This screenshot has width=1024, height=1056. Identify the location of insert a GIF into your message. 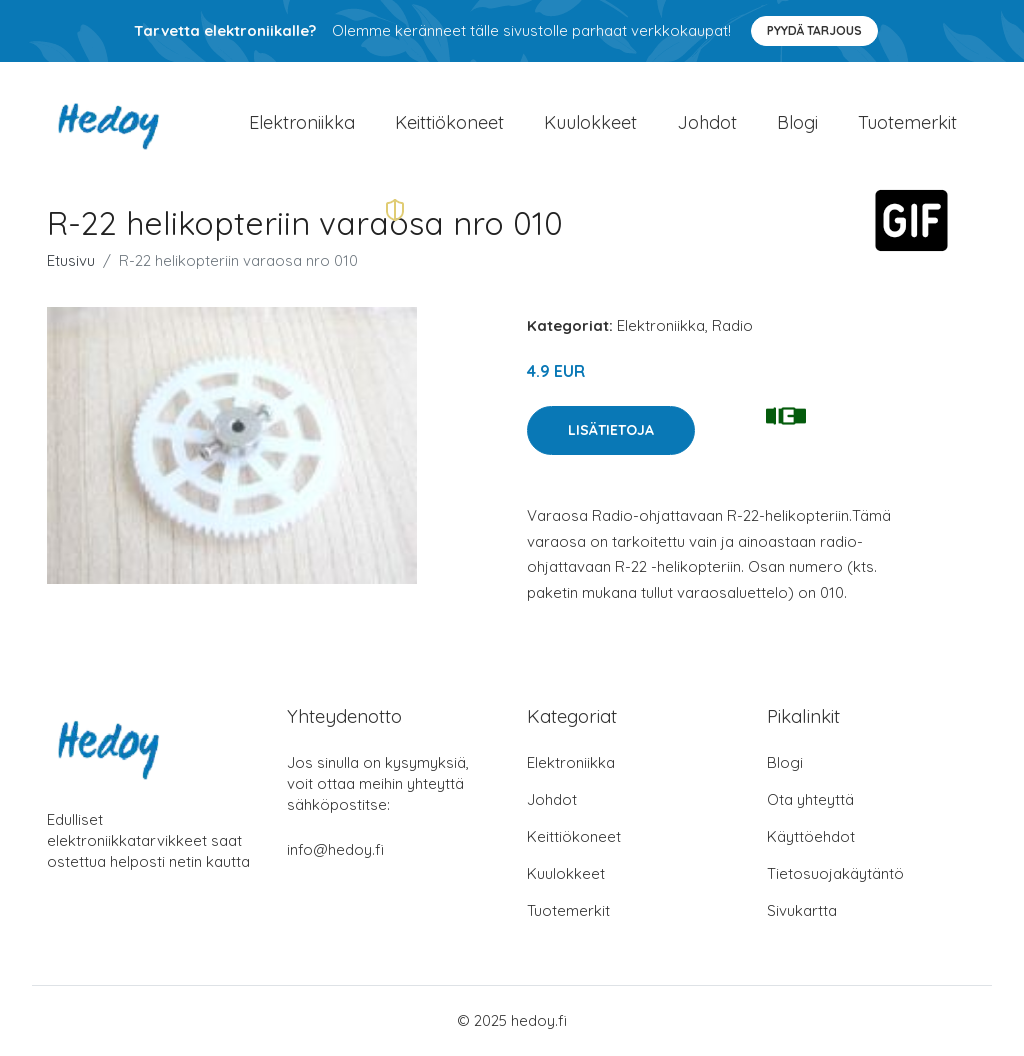
(911, 220).